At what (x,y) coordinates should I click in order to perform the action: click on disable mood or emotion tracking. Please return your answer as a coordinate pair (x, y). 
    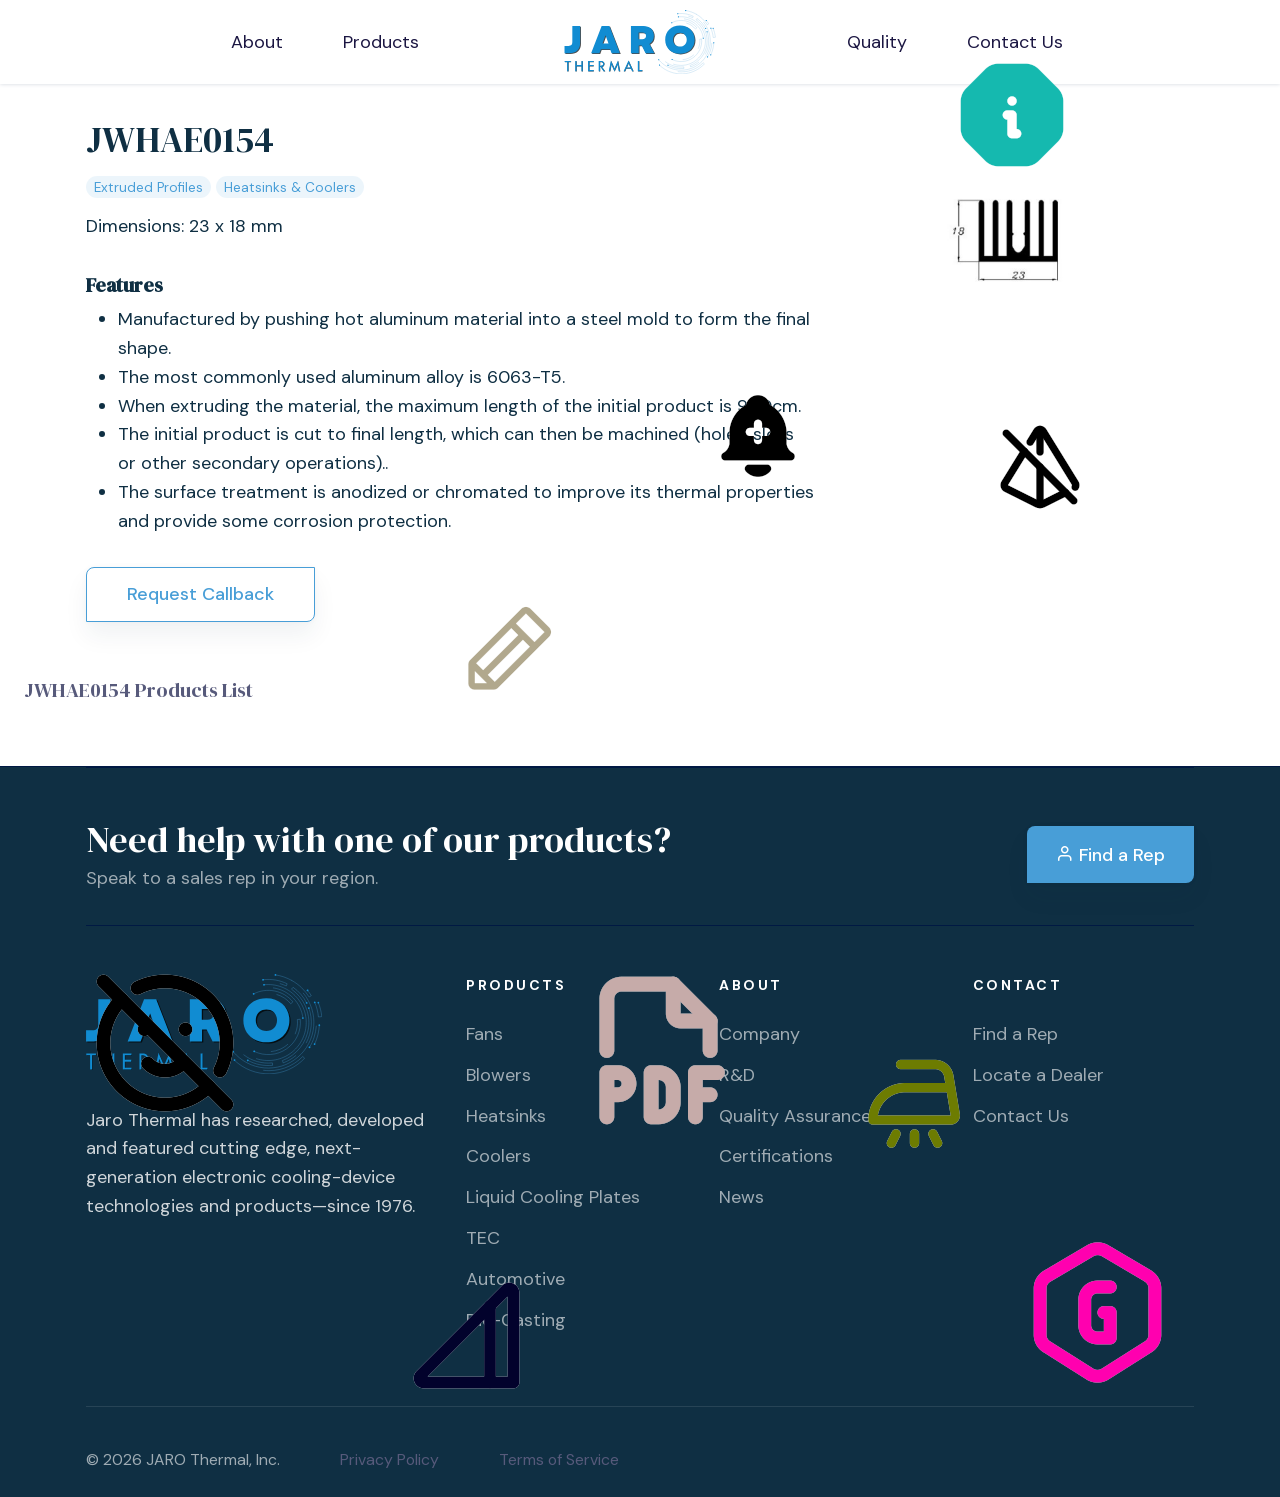
    Looking at the image, I should click on (165, 1043).